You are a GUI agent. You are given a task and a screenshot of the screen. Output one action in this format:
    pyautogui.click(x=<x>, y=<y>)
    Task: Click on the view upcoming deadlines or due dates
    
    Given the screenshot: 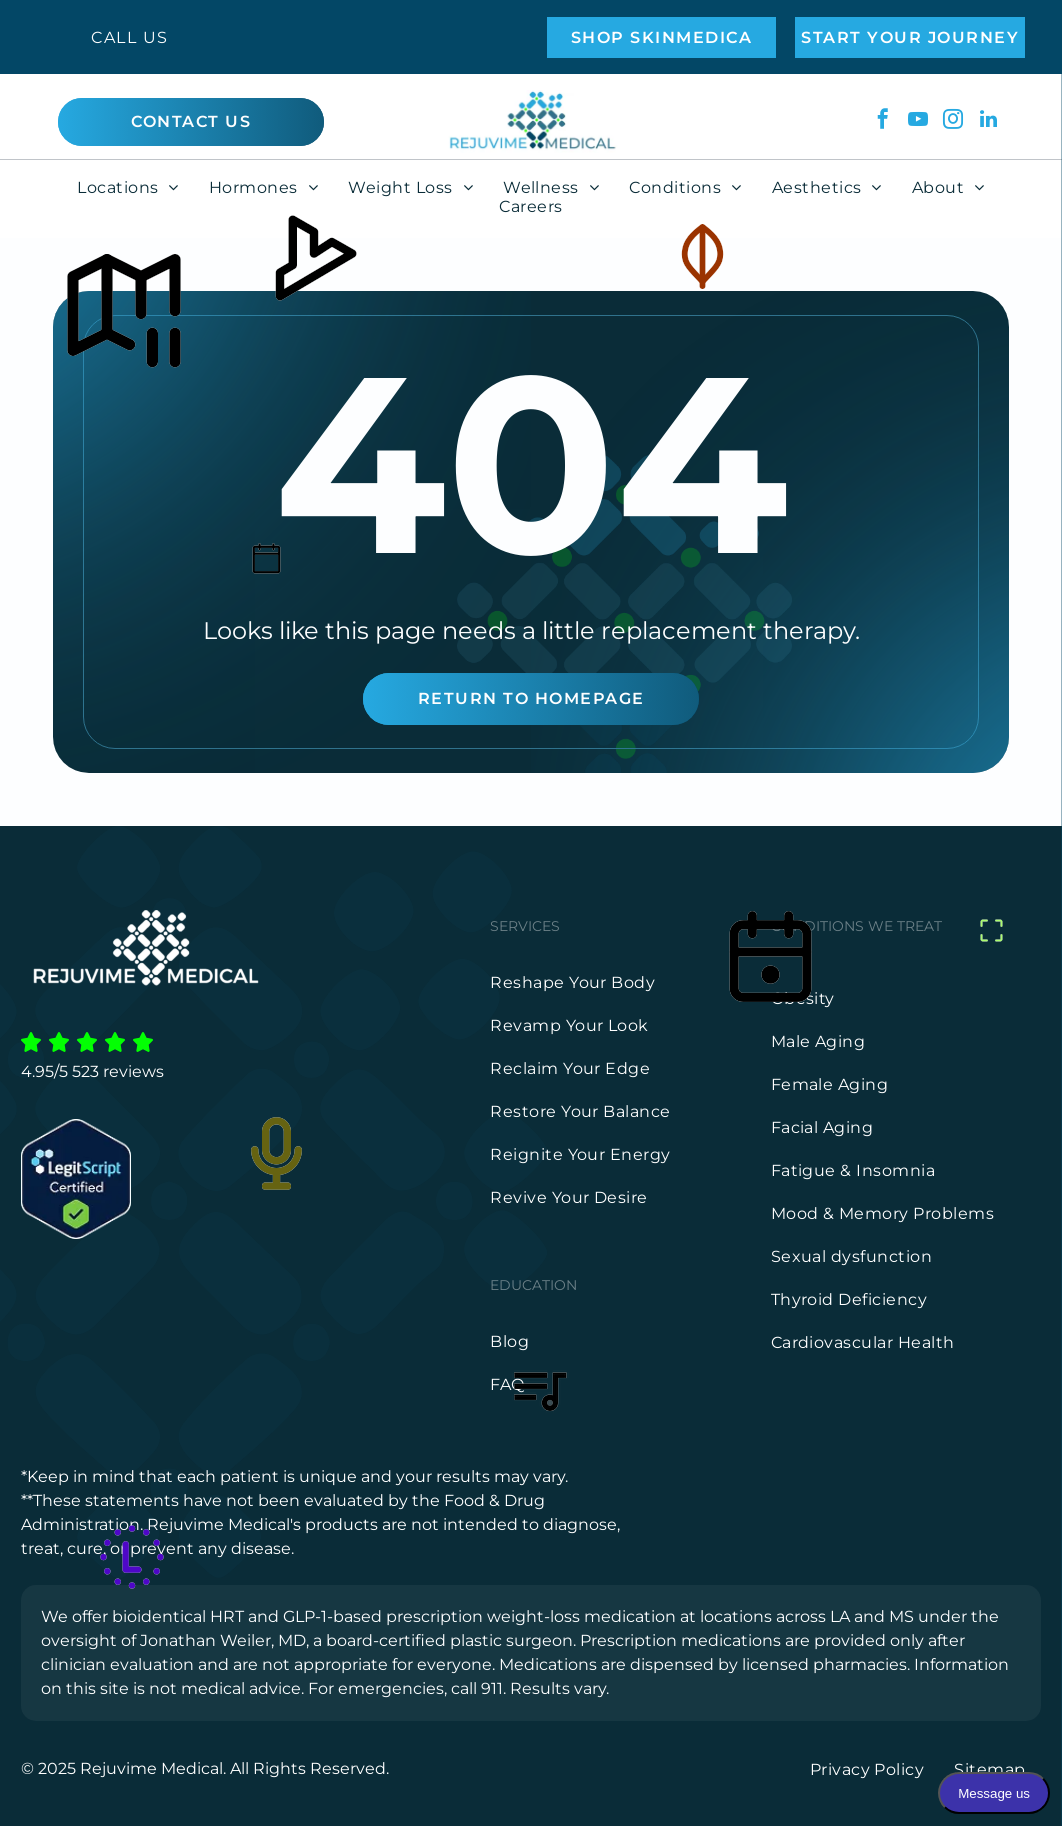 What is the action you would take?
    pyautogui.click(x=770, y=956)
    